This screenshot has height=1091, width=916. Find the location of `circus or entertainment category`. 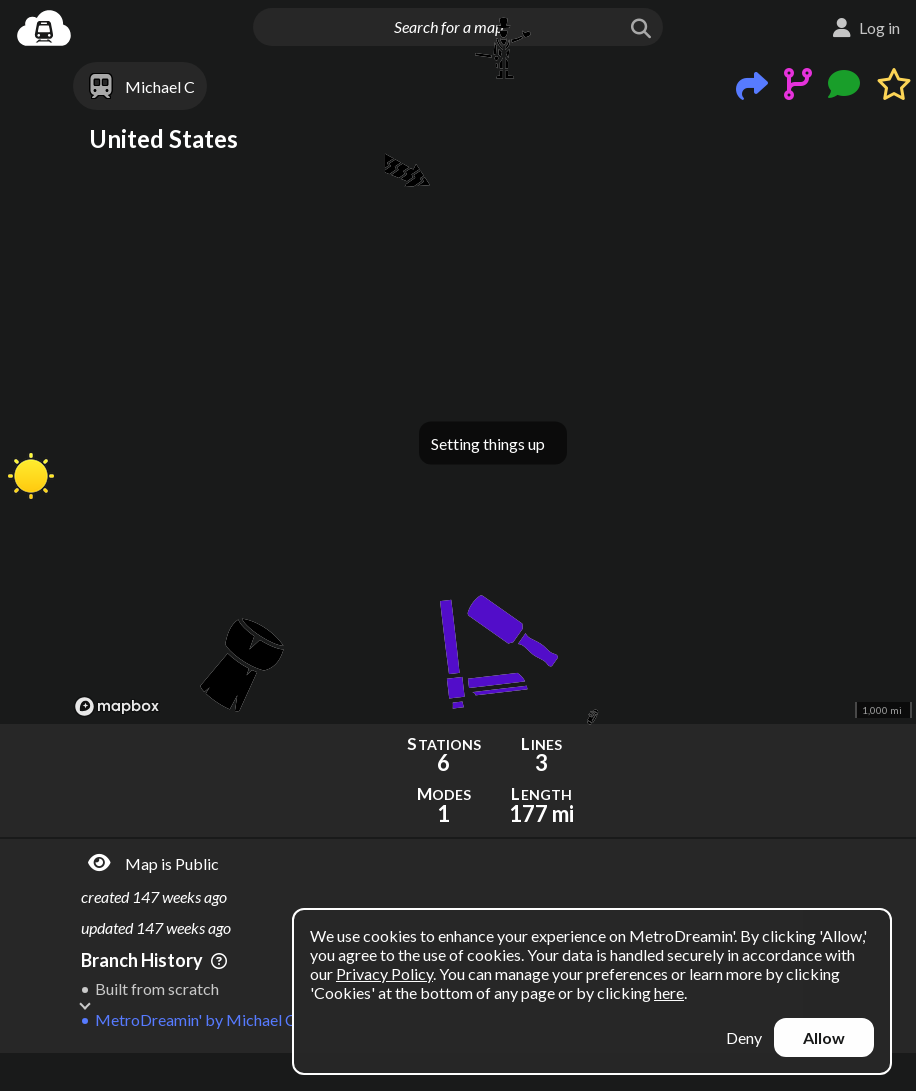

circus or entertainment category is located at coordinates (504, 48).